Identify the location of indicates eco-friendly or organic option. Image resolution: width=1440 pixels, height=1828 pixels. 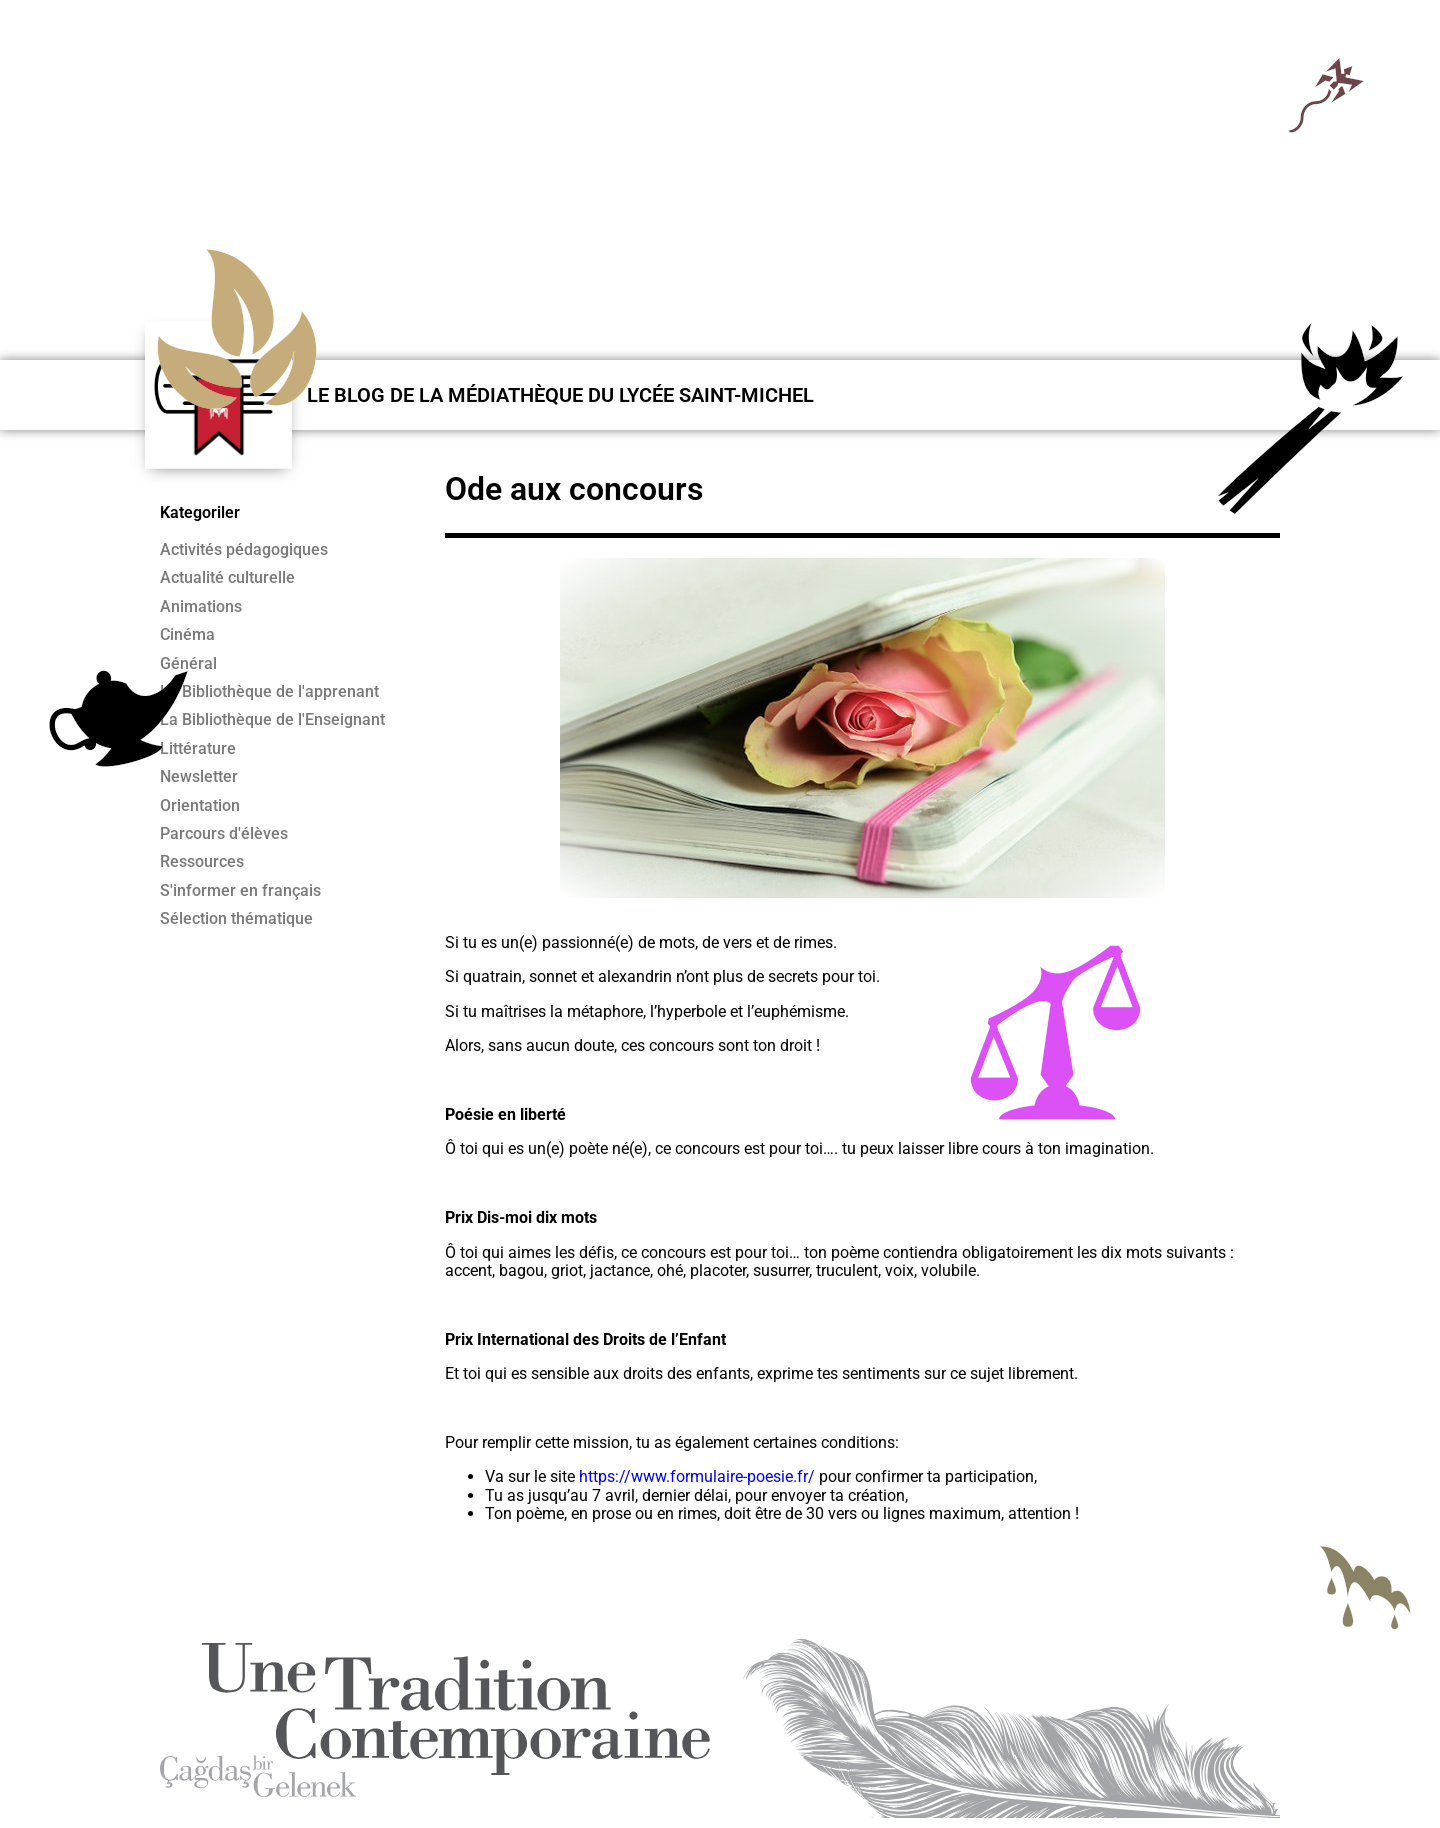
(238, 329).